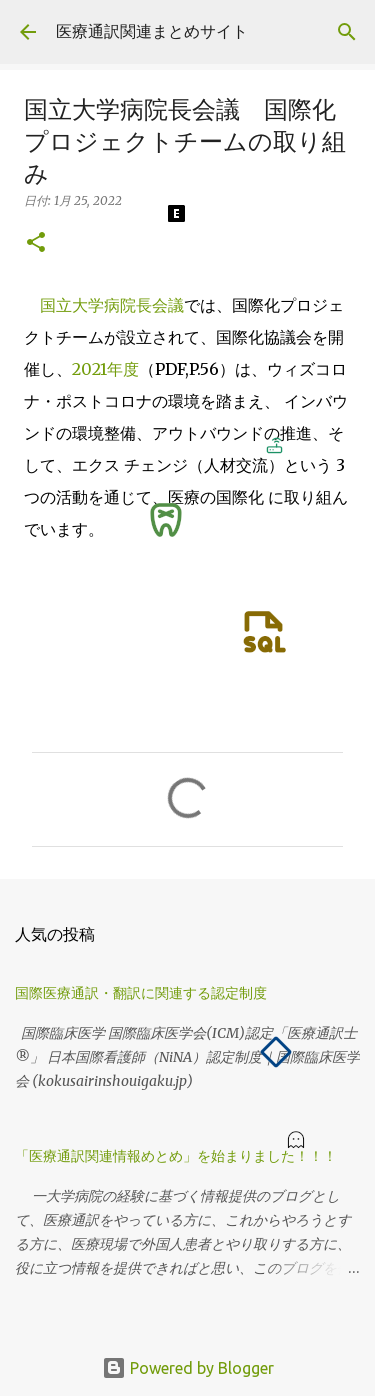  Describe the element at coordinates (274, 445) in the screenshot. I see `access network or router settings` at that location.